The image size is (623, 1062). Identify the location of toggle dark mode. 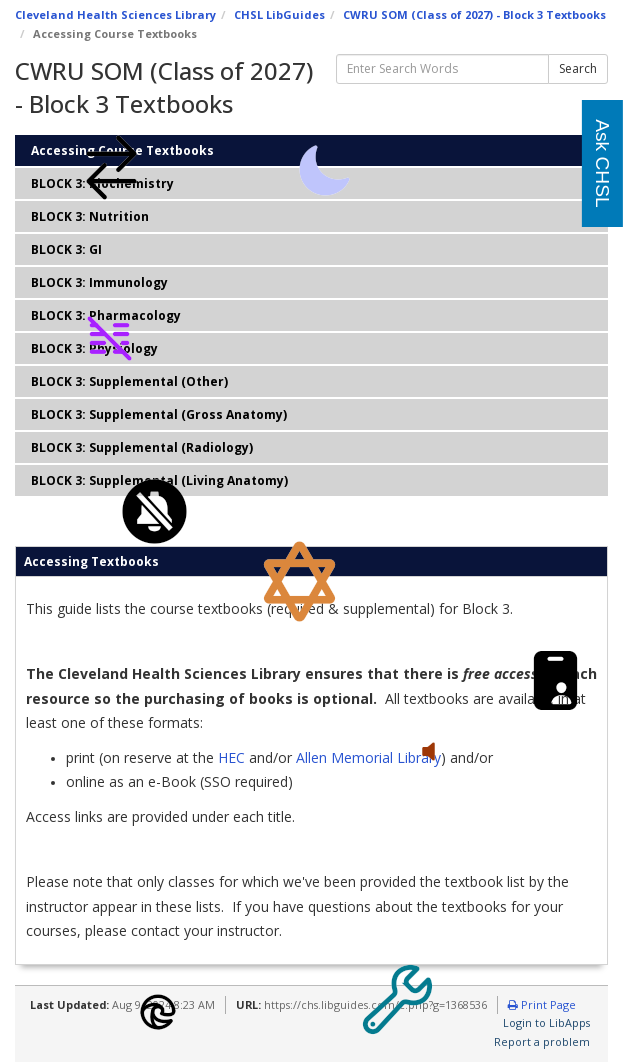
(324, 170).